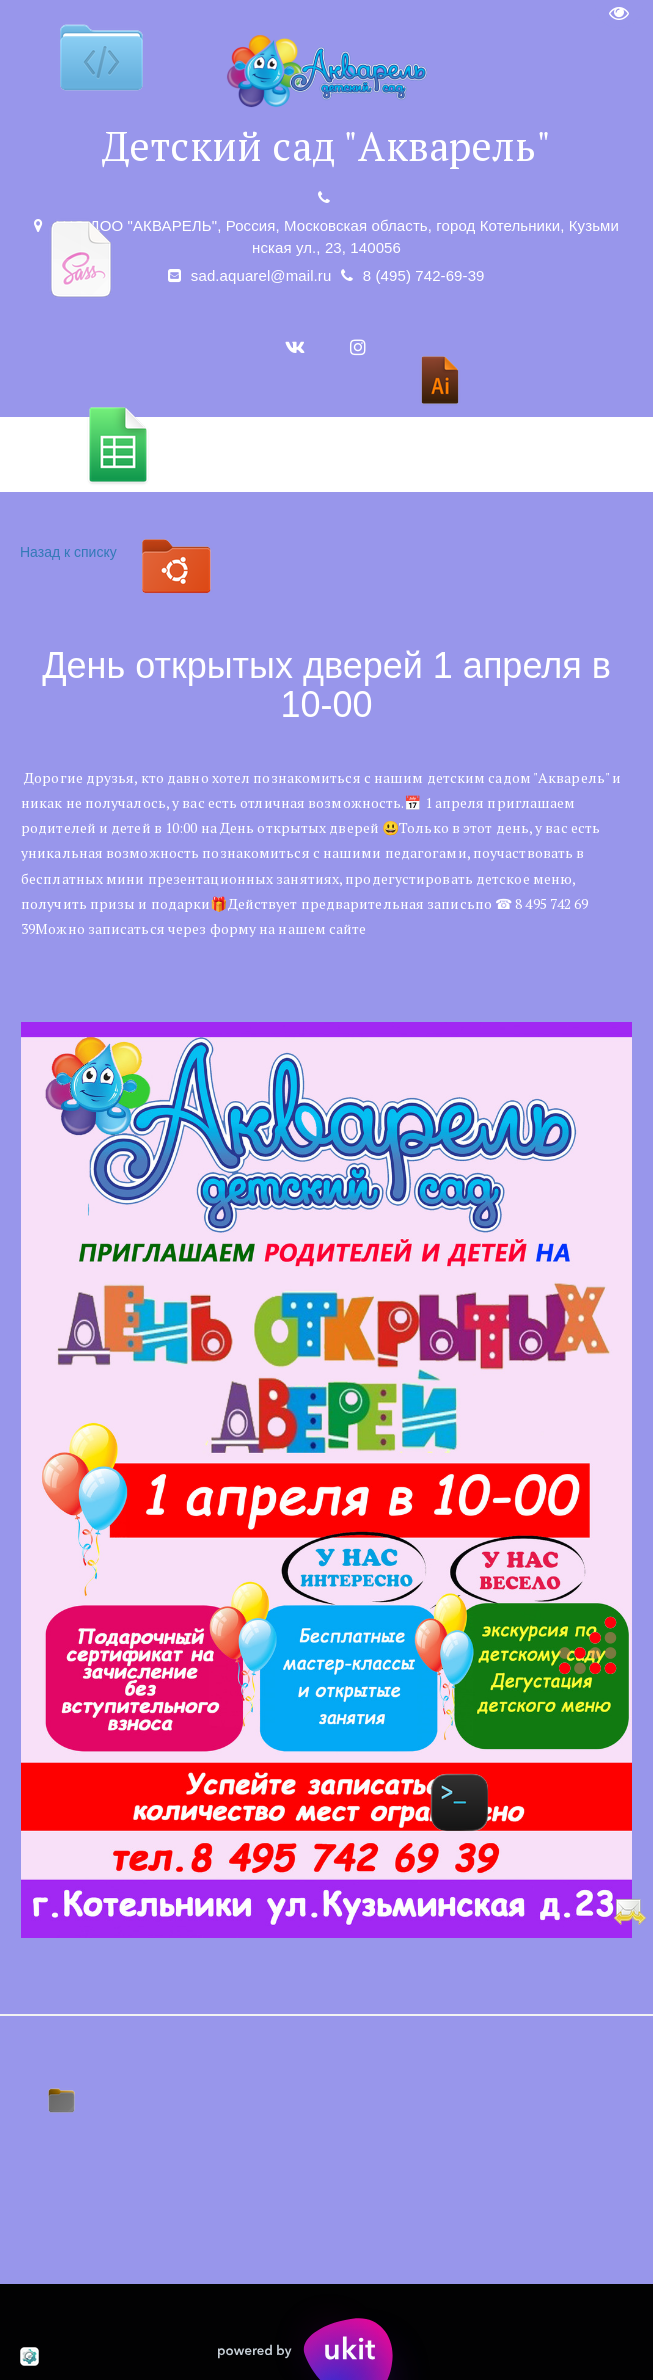 The image size is (653, 2380). I want to click on open ubuntu system folder, so click(176, 568).